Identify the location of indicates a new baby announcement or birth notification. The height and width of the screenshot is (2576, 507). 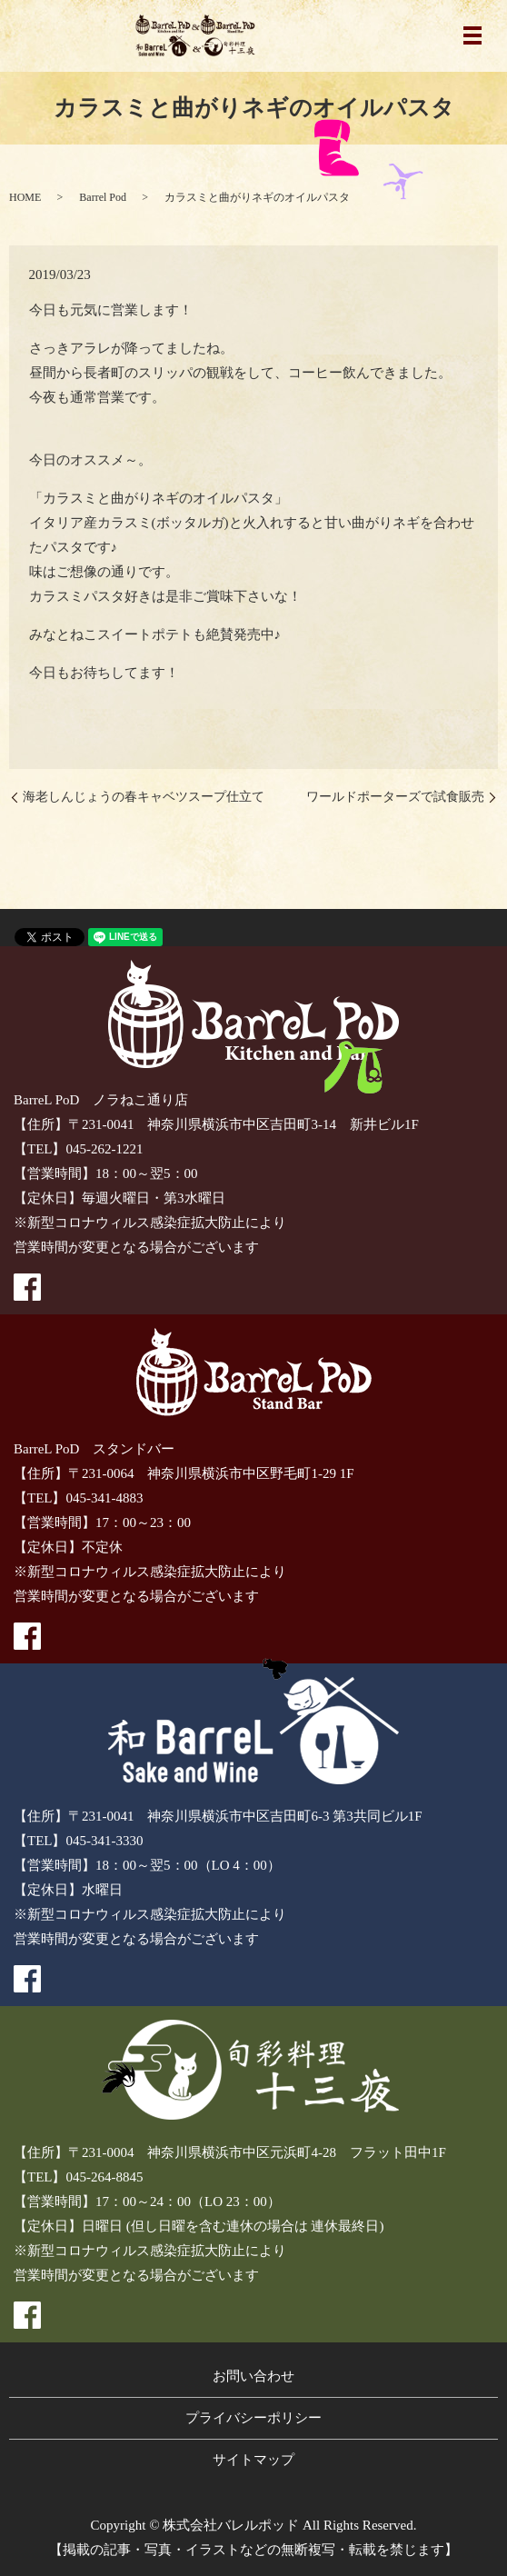
(353, 1064).